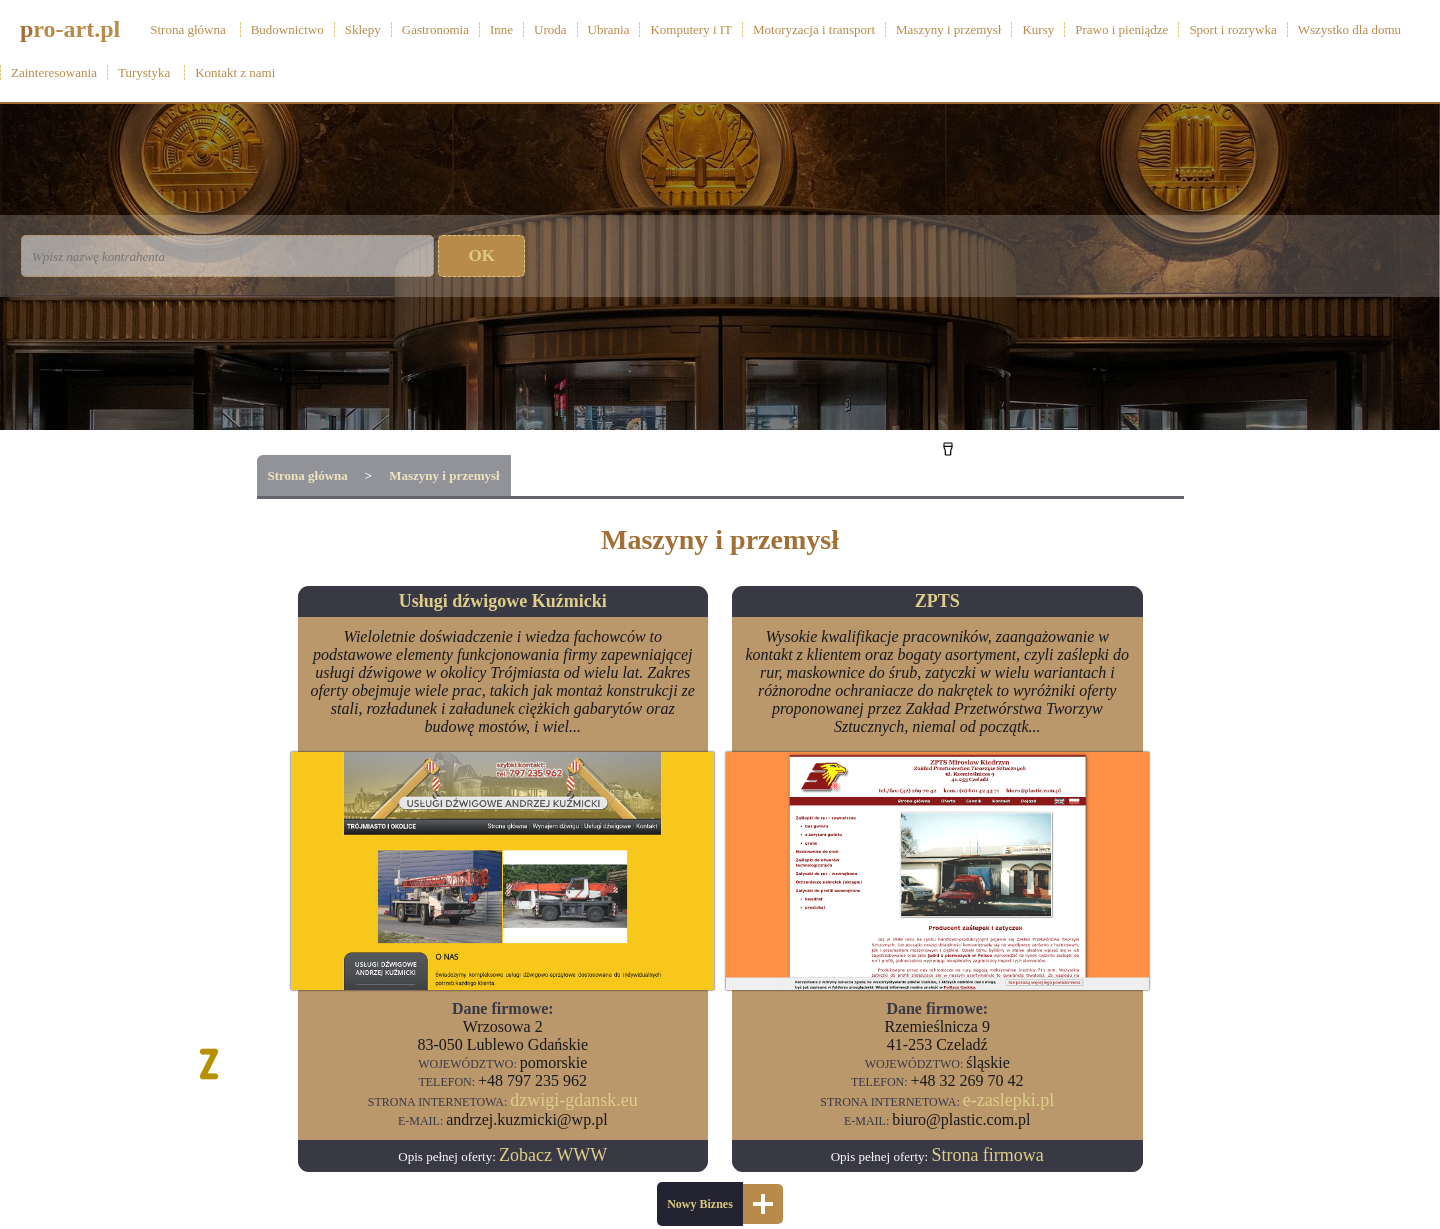  Describe the element at coordinates (209, 1064) in the screenshot. I see `indicates z-index or layer ordering option` at that location.